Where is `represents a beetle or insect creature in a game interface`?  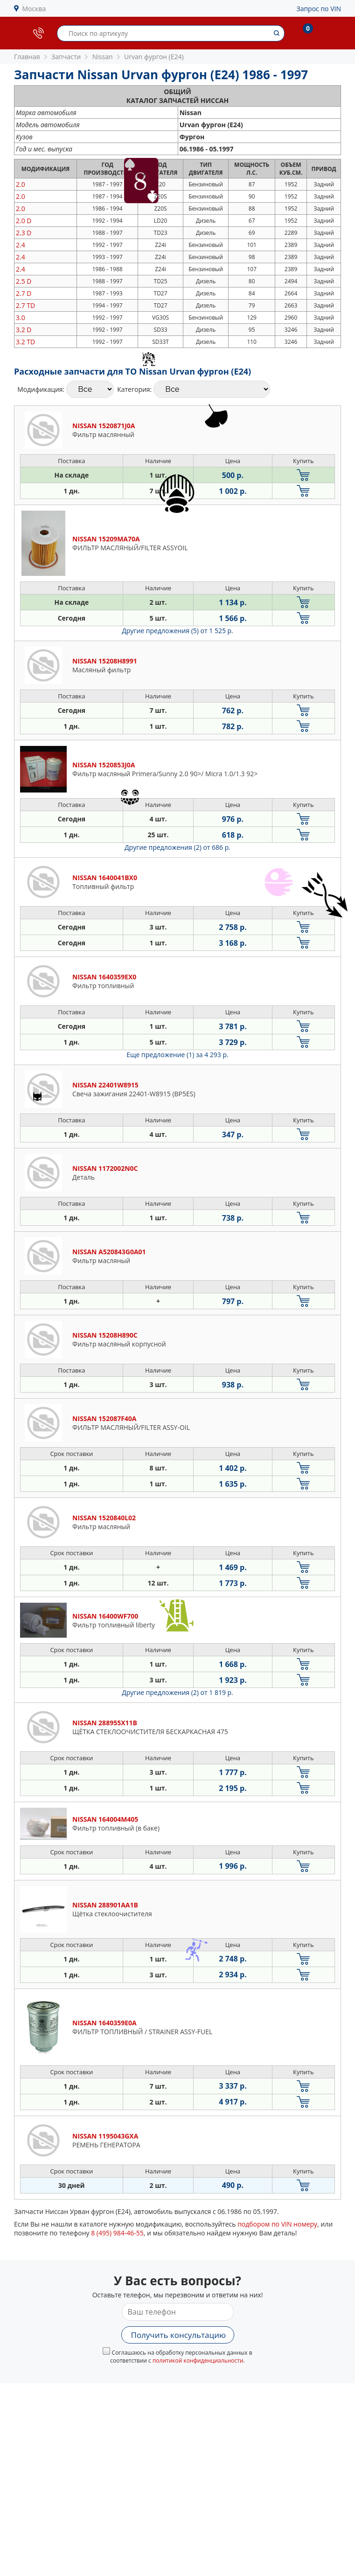
represents a beetle or insect creature in a game interface is located at coordinates (176, 494).